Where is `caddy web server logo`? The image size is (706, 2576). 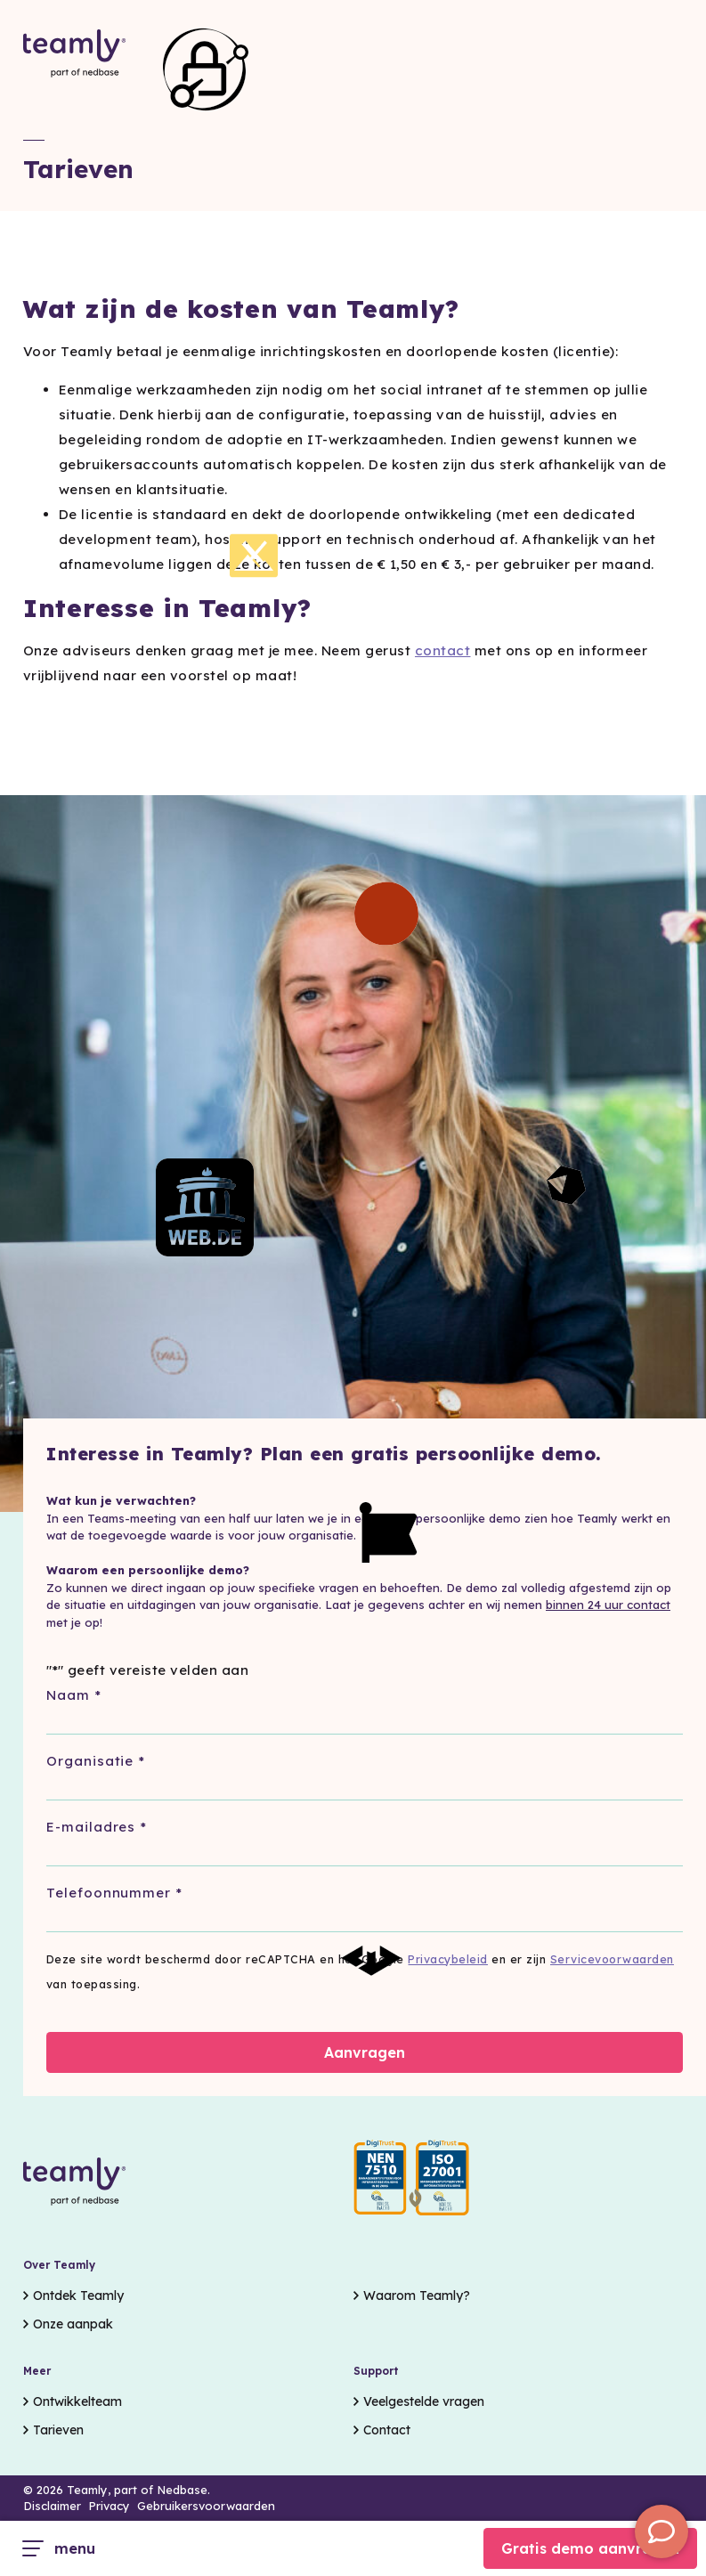 caddy web server logo is located at coordinates (206, 69).